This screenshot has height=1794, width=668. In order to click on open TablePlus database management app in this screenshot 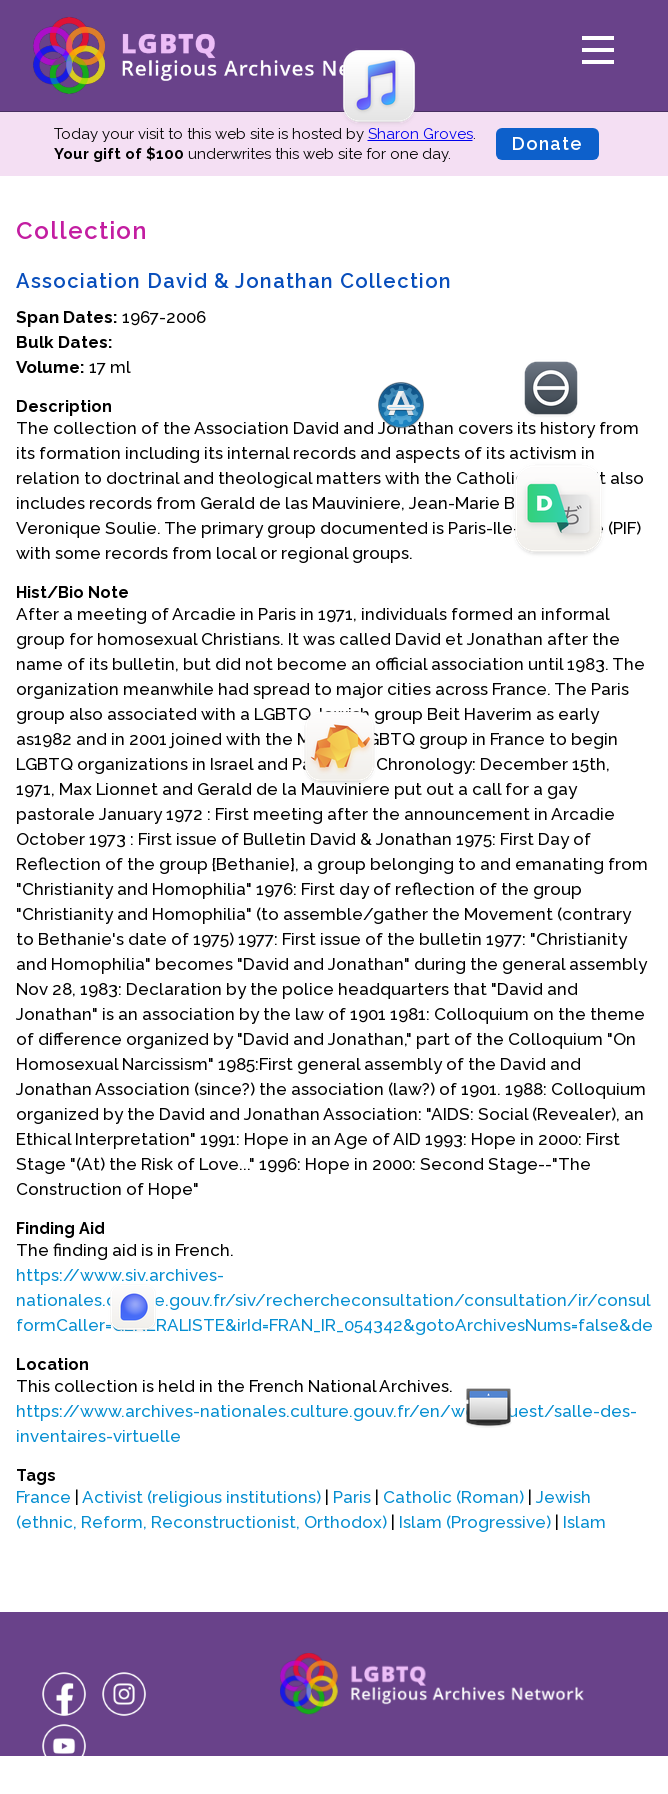, I will do `click(339, 746)`.